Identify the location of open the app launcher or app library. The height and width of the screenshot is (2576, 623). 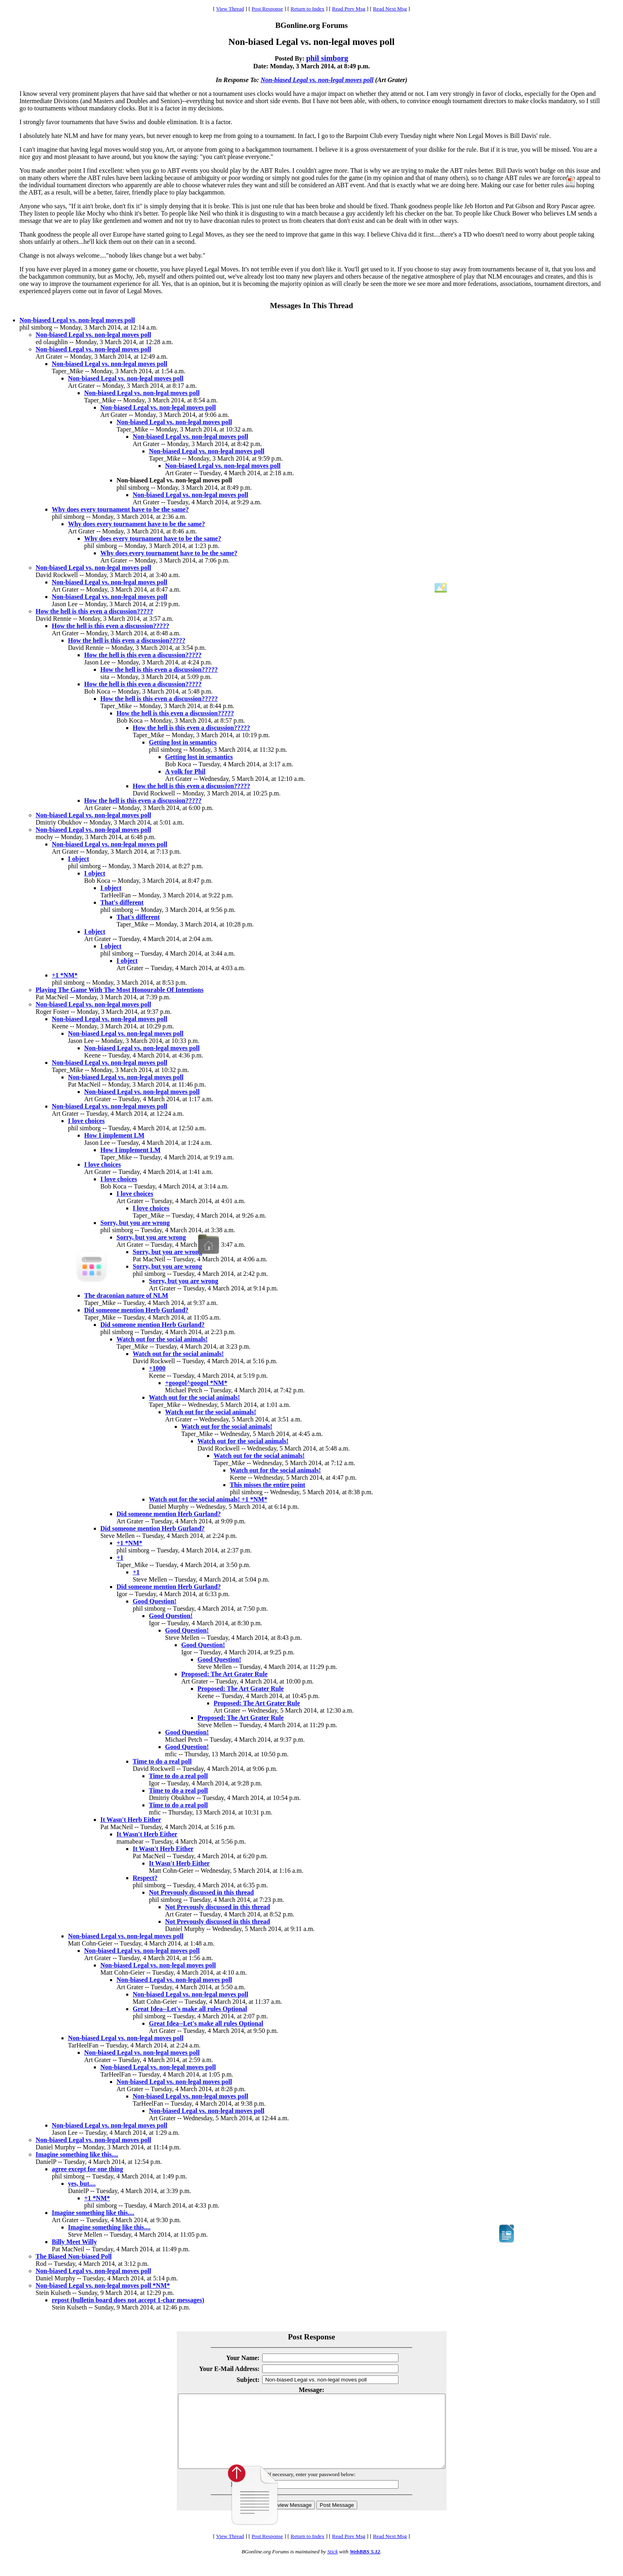
(91, 1266).